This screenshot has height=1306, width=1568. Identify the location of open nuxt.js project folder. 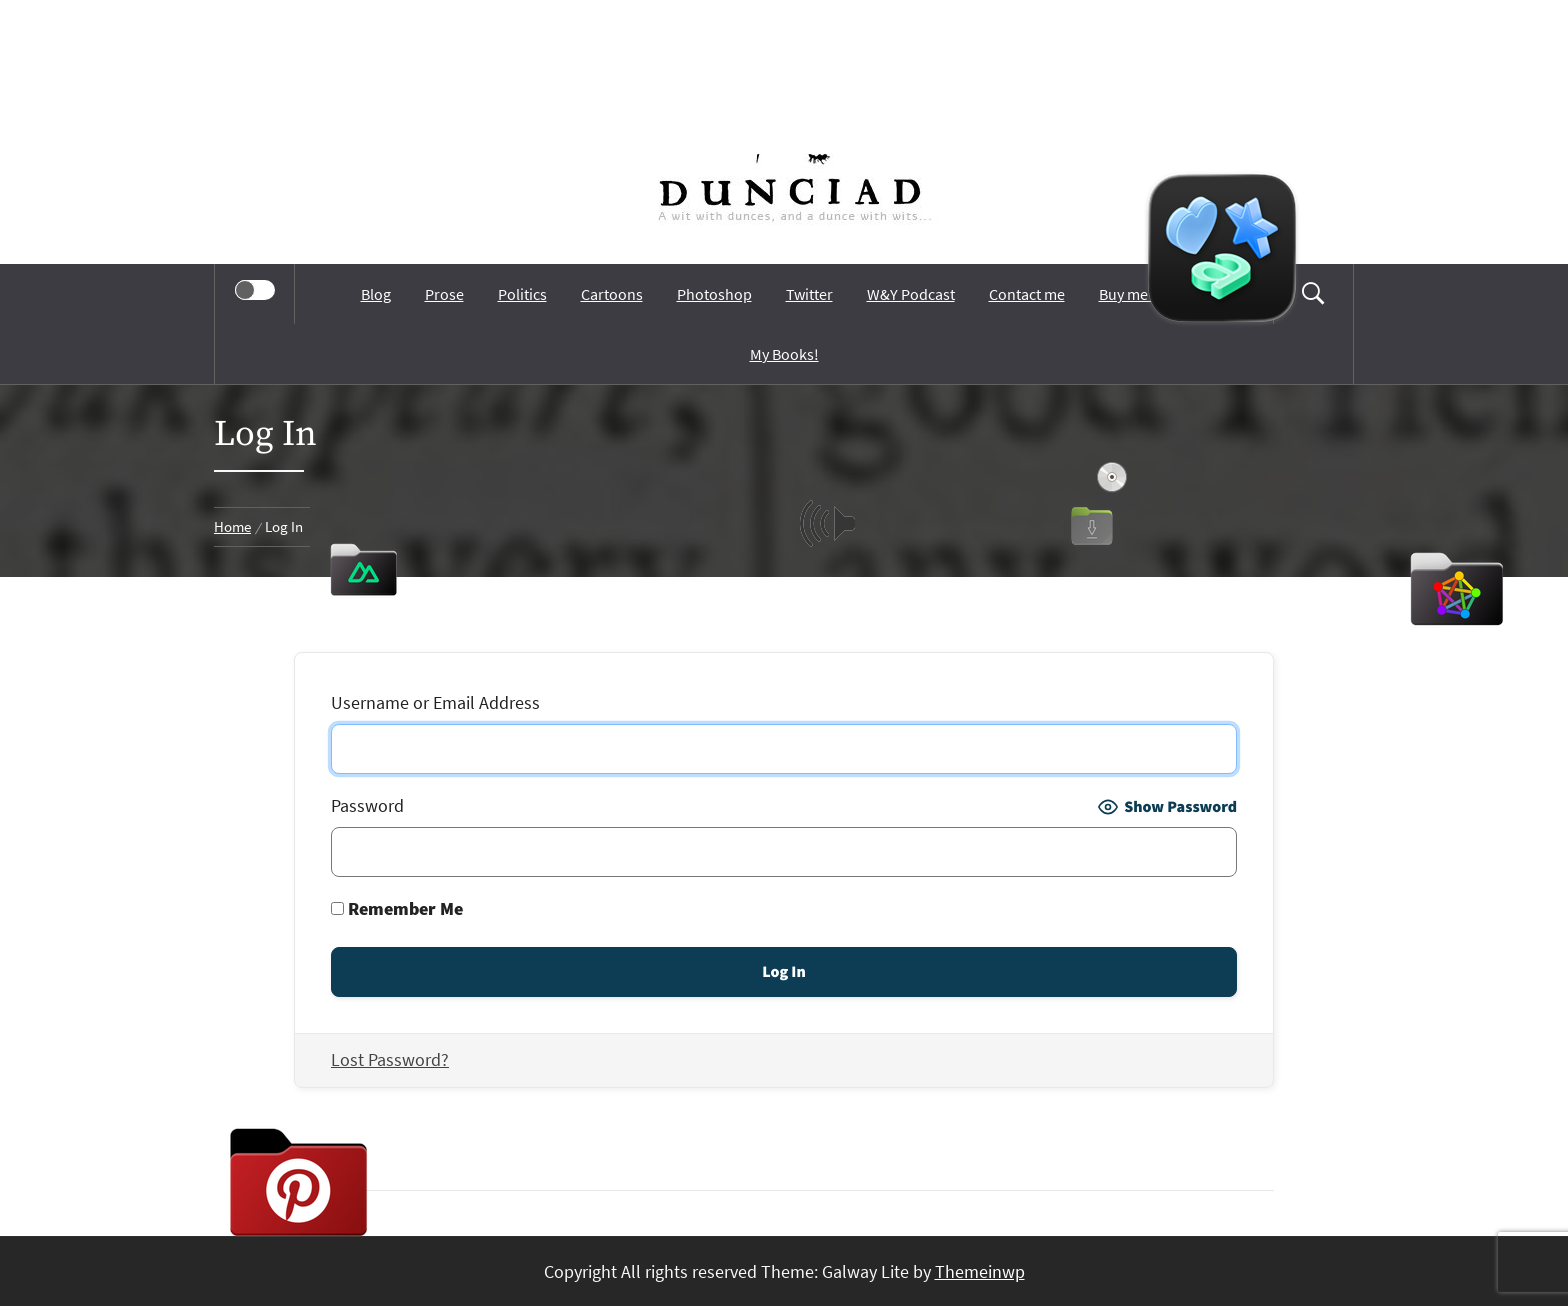
(363, 571).